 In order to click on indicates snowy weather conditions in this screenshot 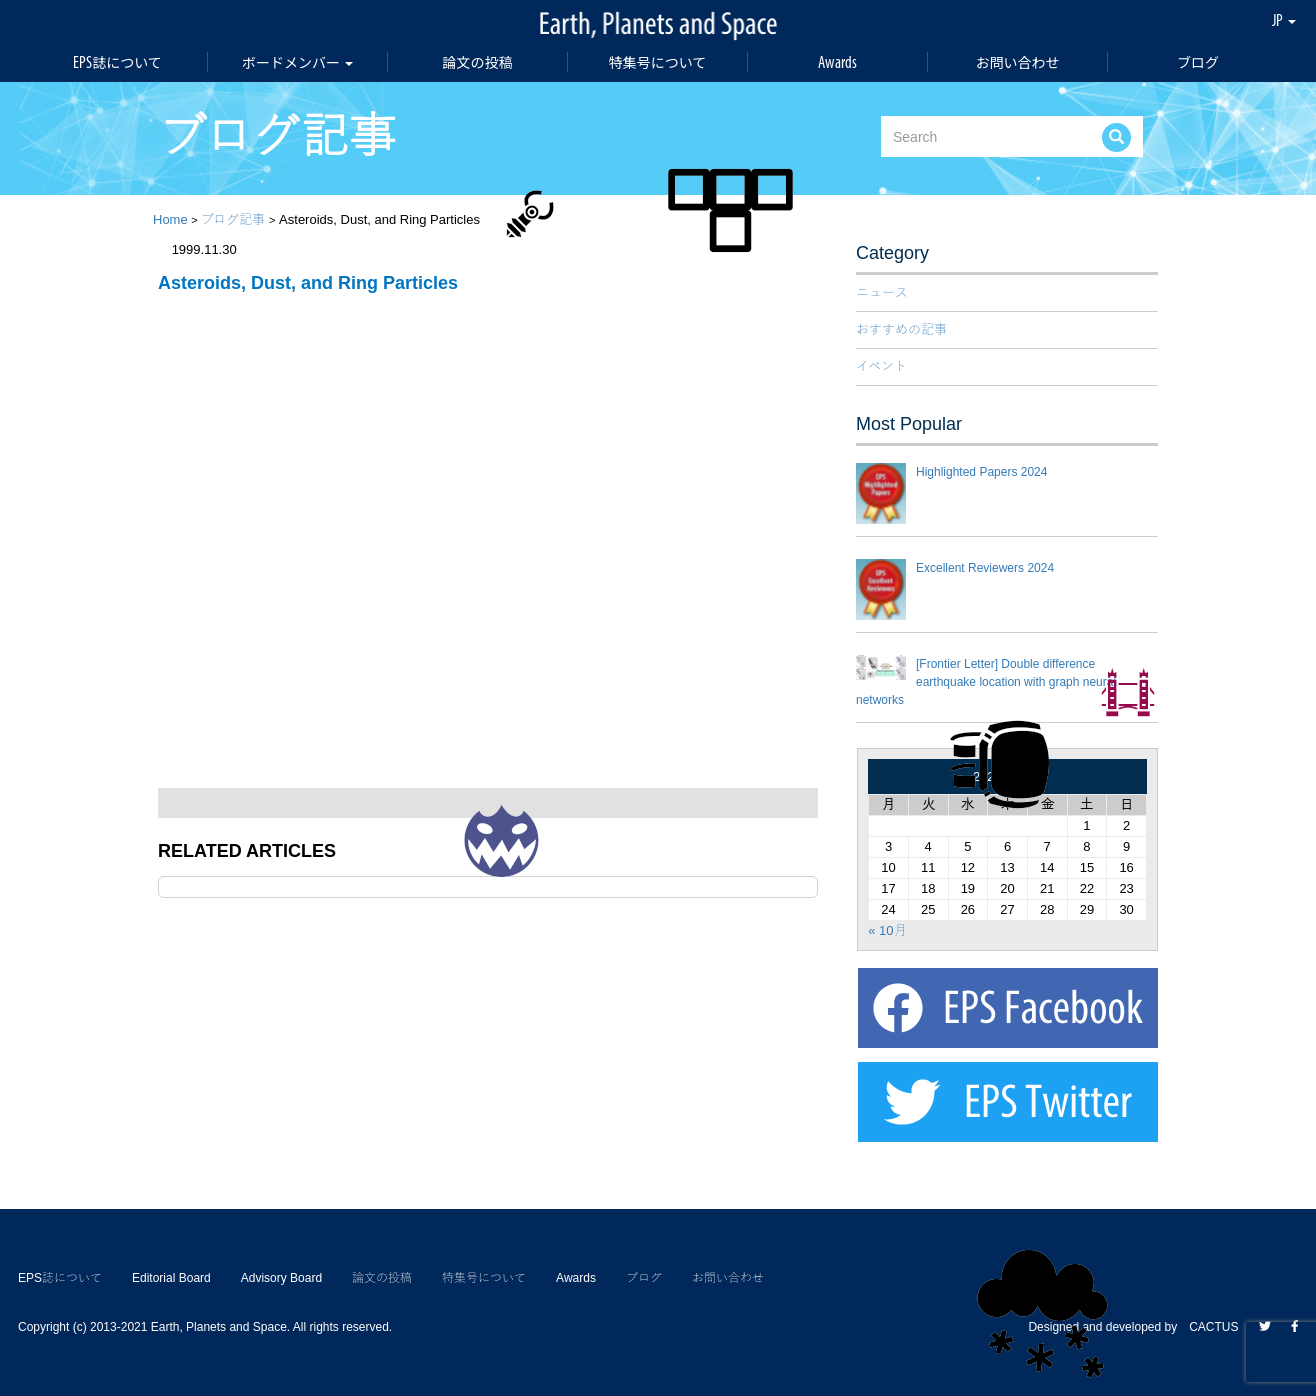, I will do `click(1042, 1314)`.